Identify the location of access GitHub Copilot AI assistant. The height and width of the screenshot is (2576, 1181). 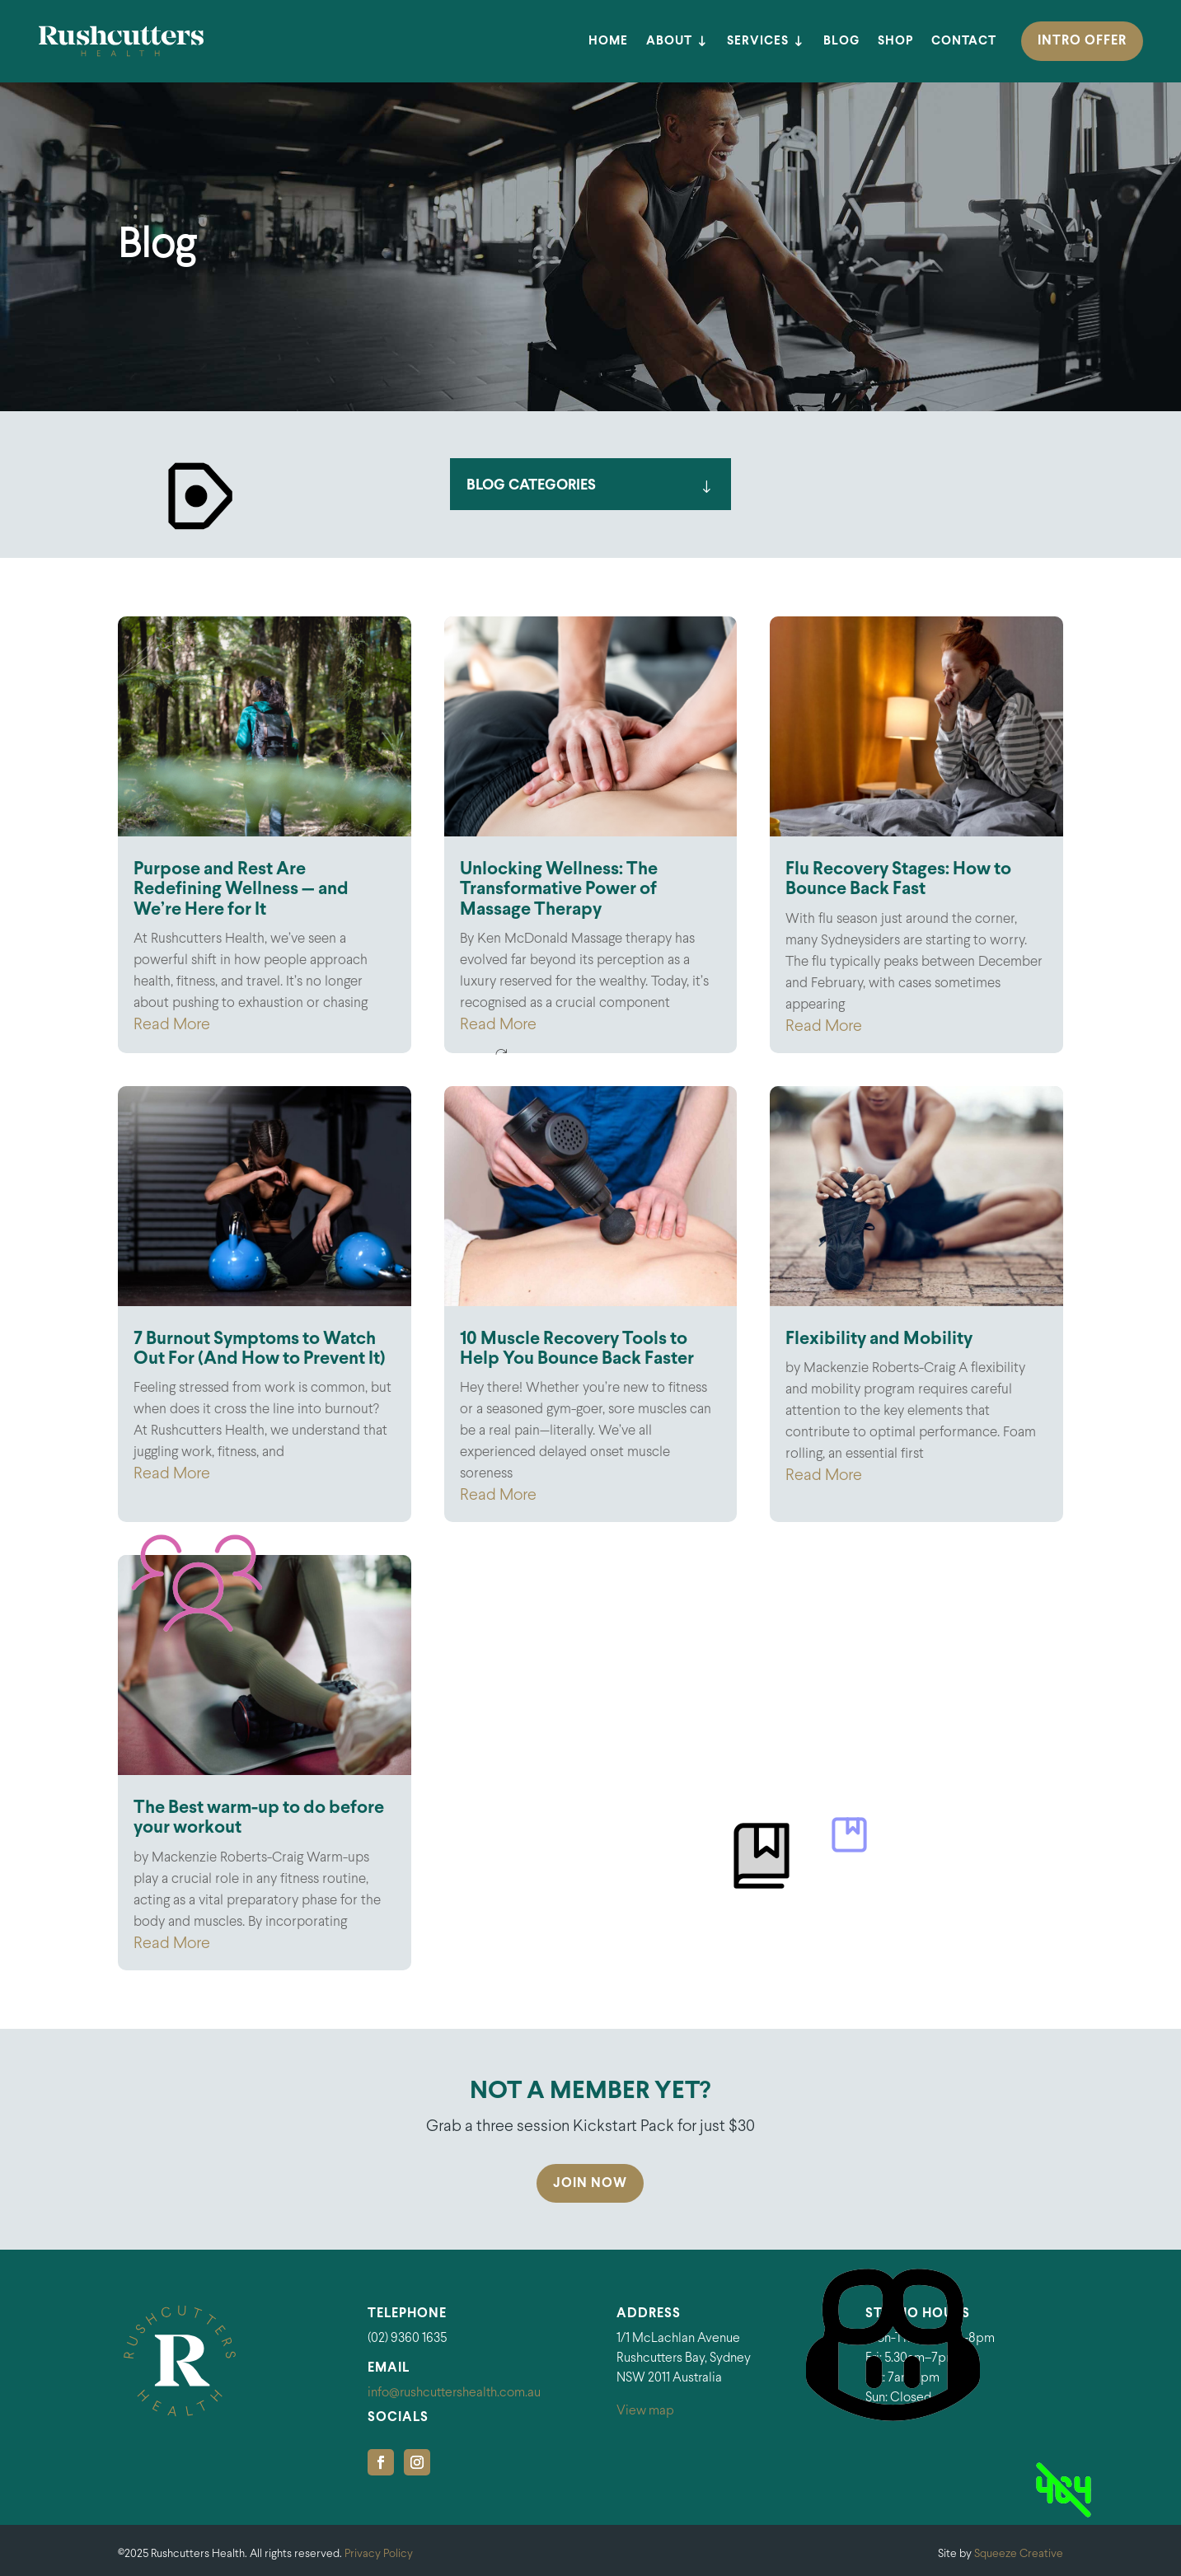
(893, 2344).